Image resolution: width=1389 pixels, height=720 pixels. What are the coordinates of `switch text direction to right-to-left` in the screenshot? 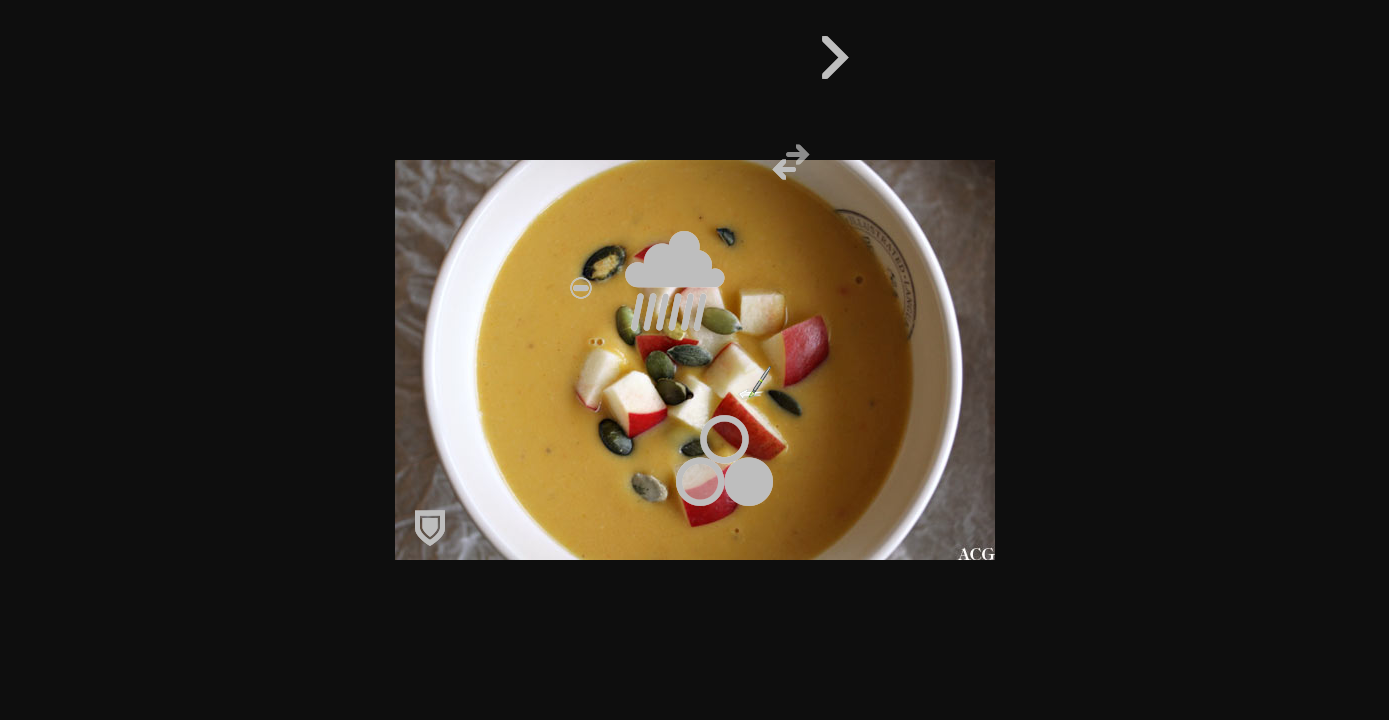 It's located at (754, 382).